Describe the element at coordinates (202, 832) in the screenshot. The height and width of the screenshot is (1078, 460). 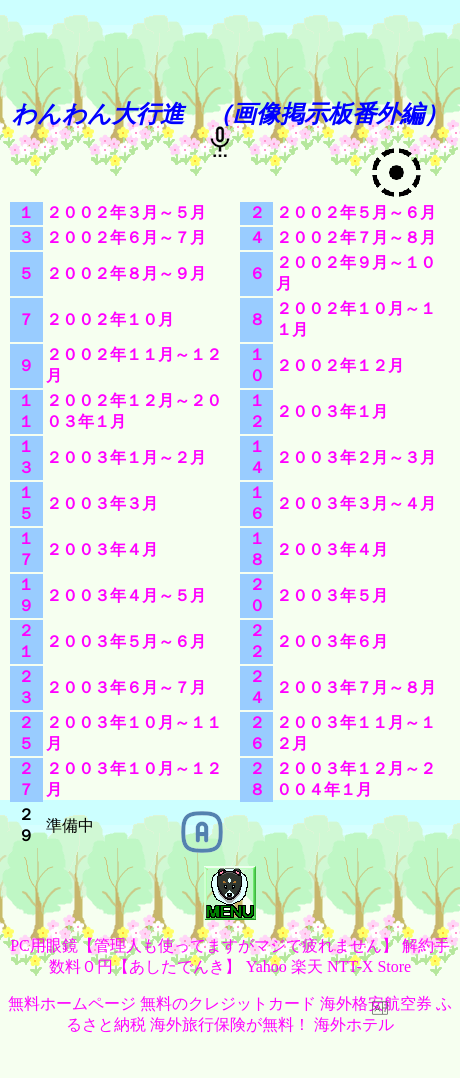
I see `select font style or text option A` at that location.